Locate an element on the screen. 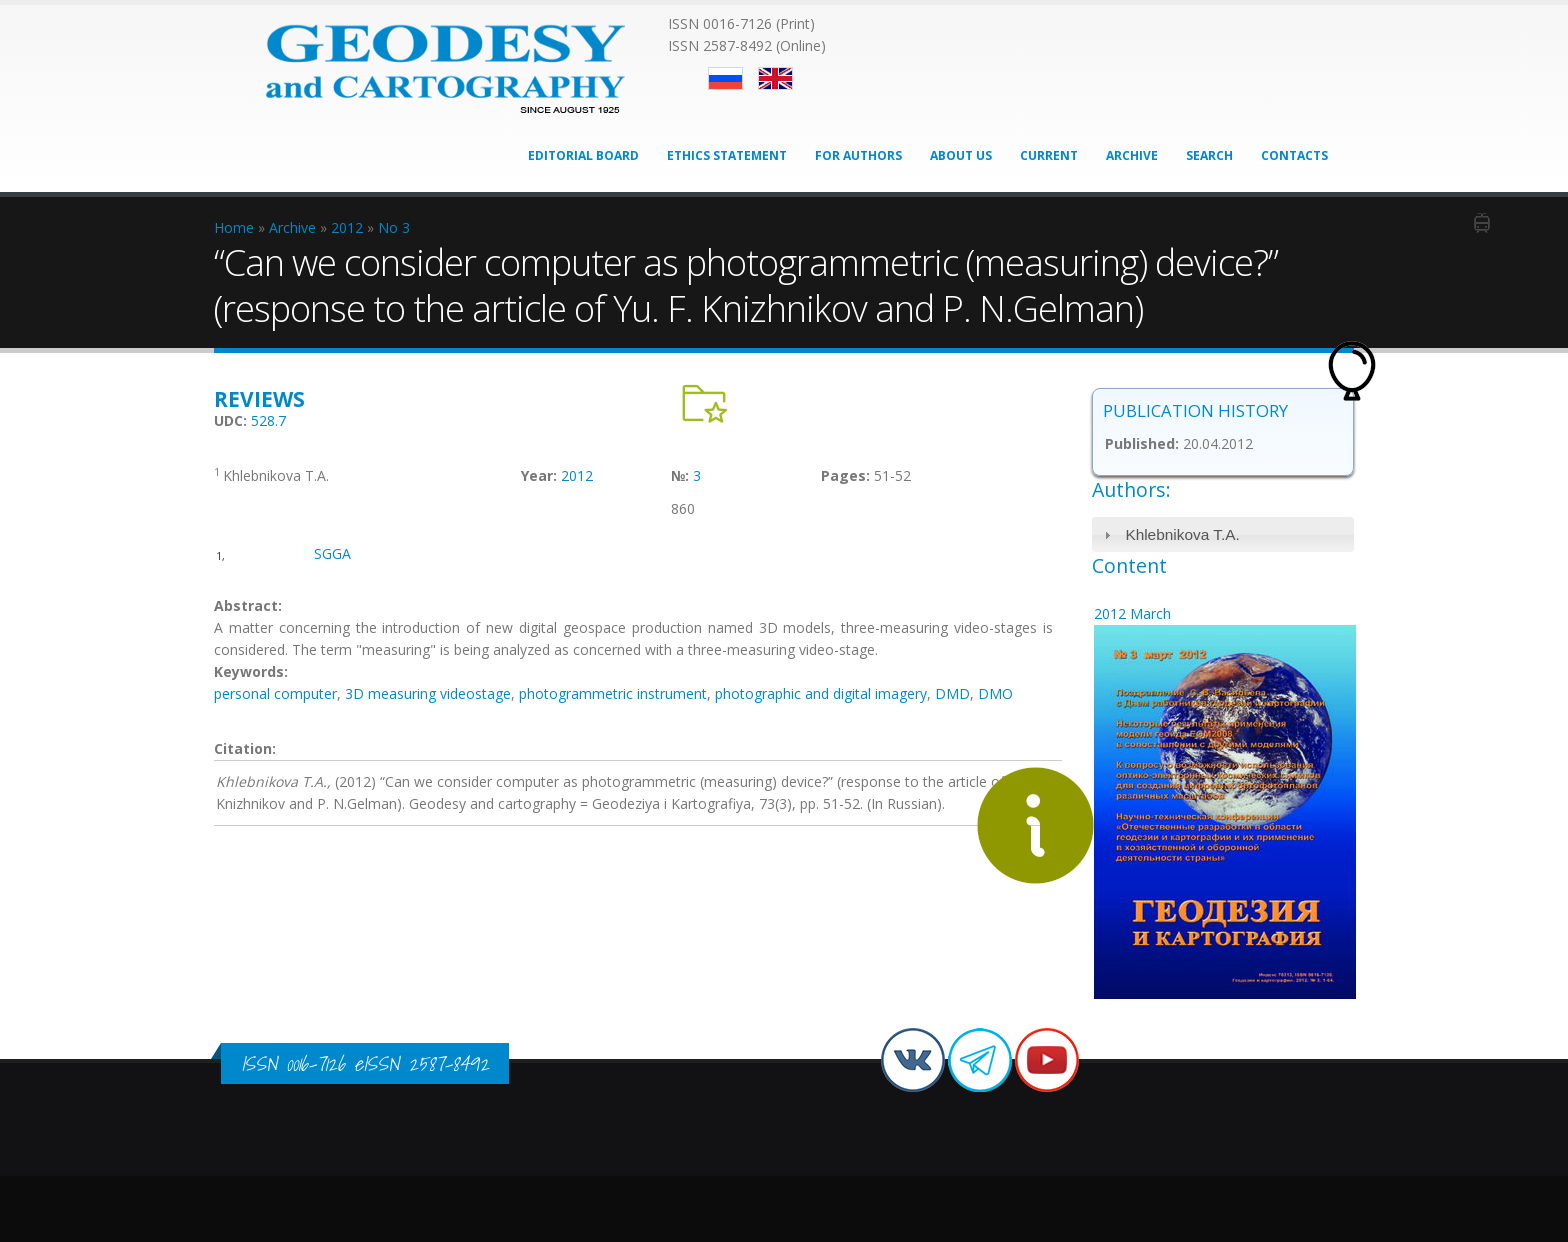 The image size is (1568, 1242). access your starred or favorite files is located at coordinates (704, 403).